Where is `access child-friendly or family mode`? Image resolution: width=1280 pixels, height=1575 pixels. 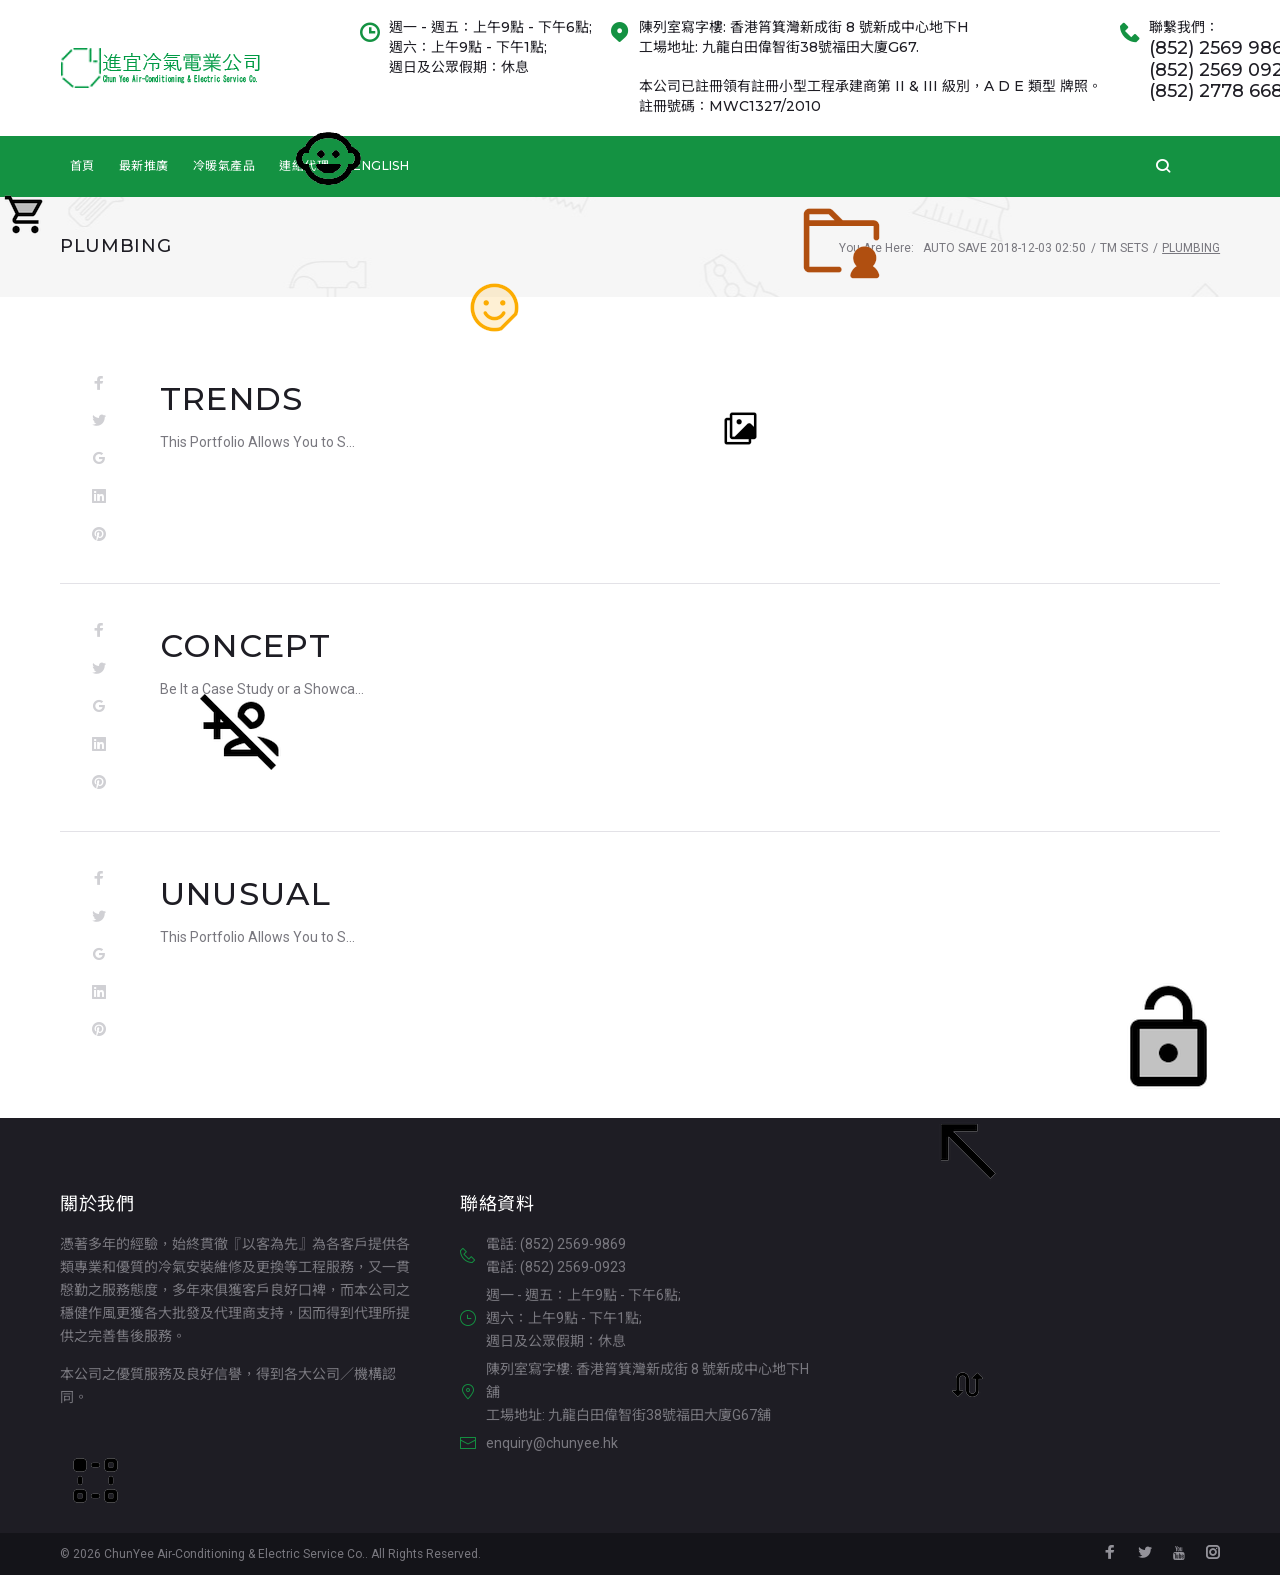 access child-friendly or family mode is located at coordinates (328, 158).